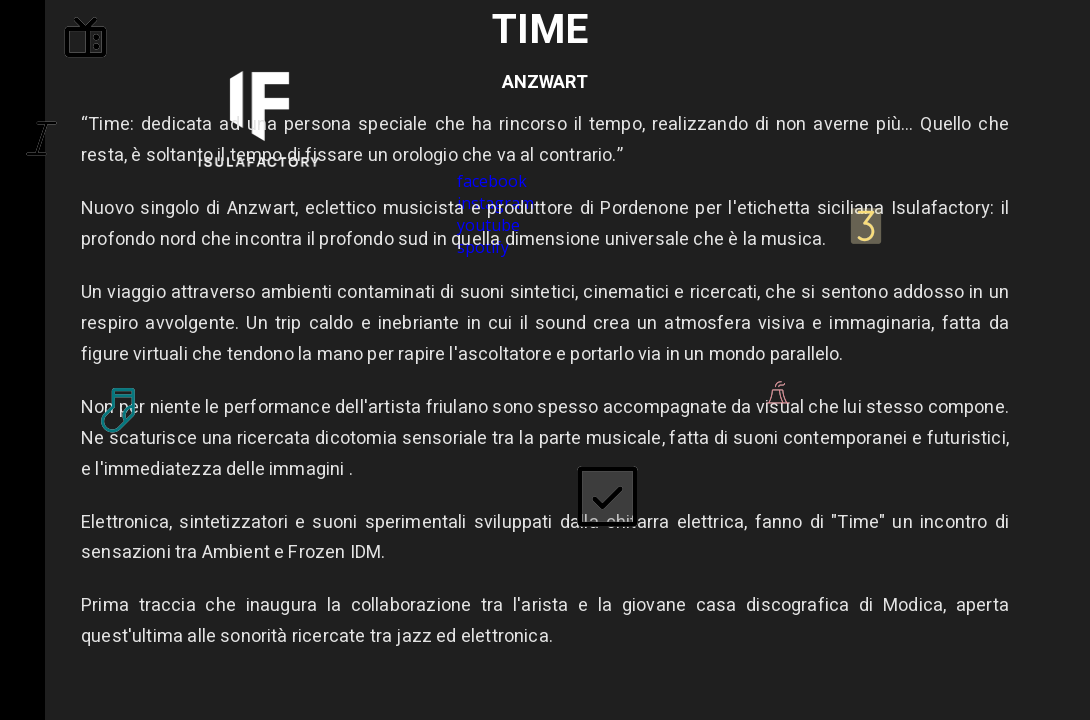 The height and width of the screenshot is (720, 1090). Describe the element at coordinates (119, 409) in the screenshot. I see `browse clothing or apparel items` at that location.